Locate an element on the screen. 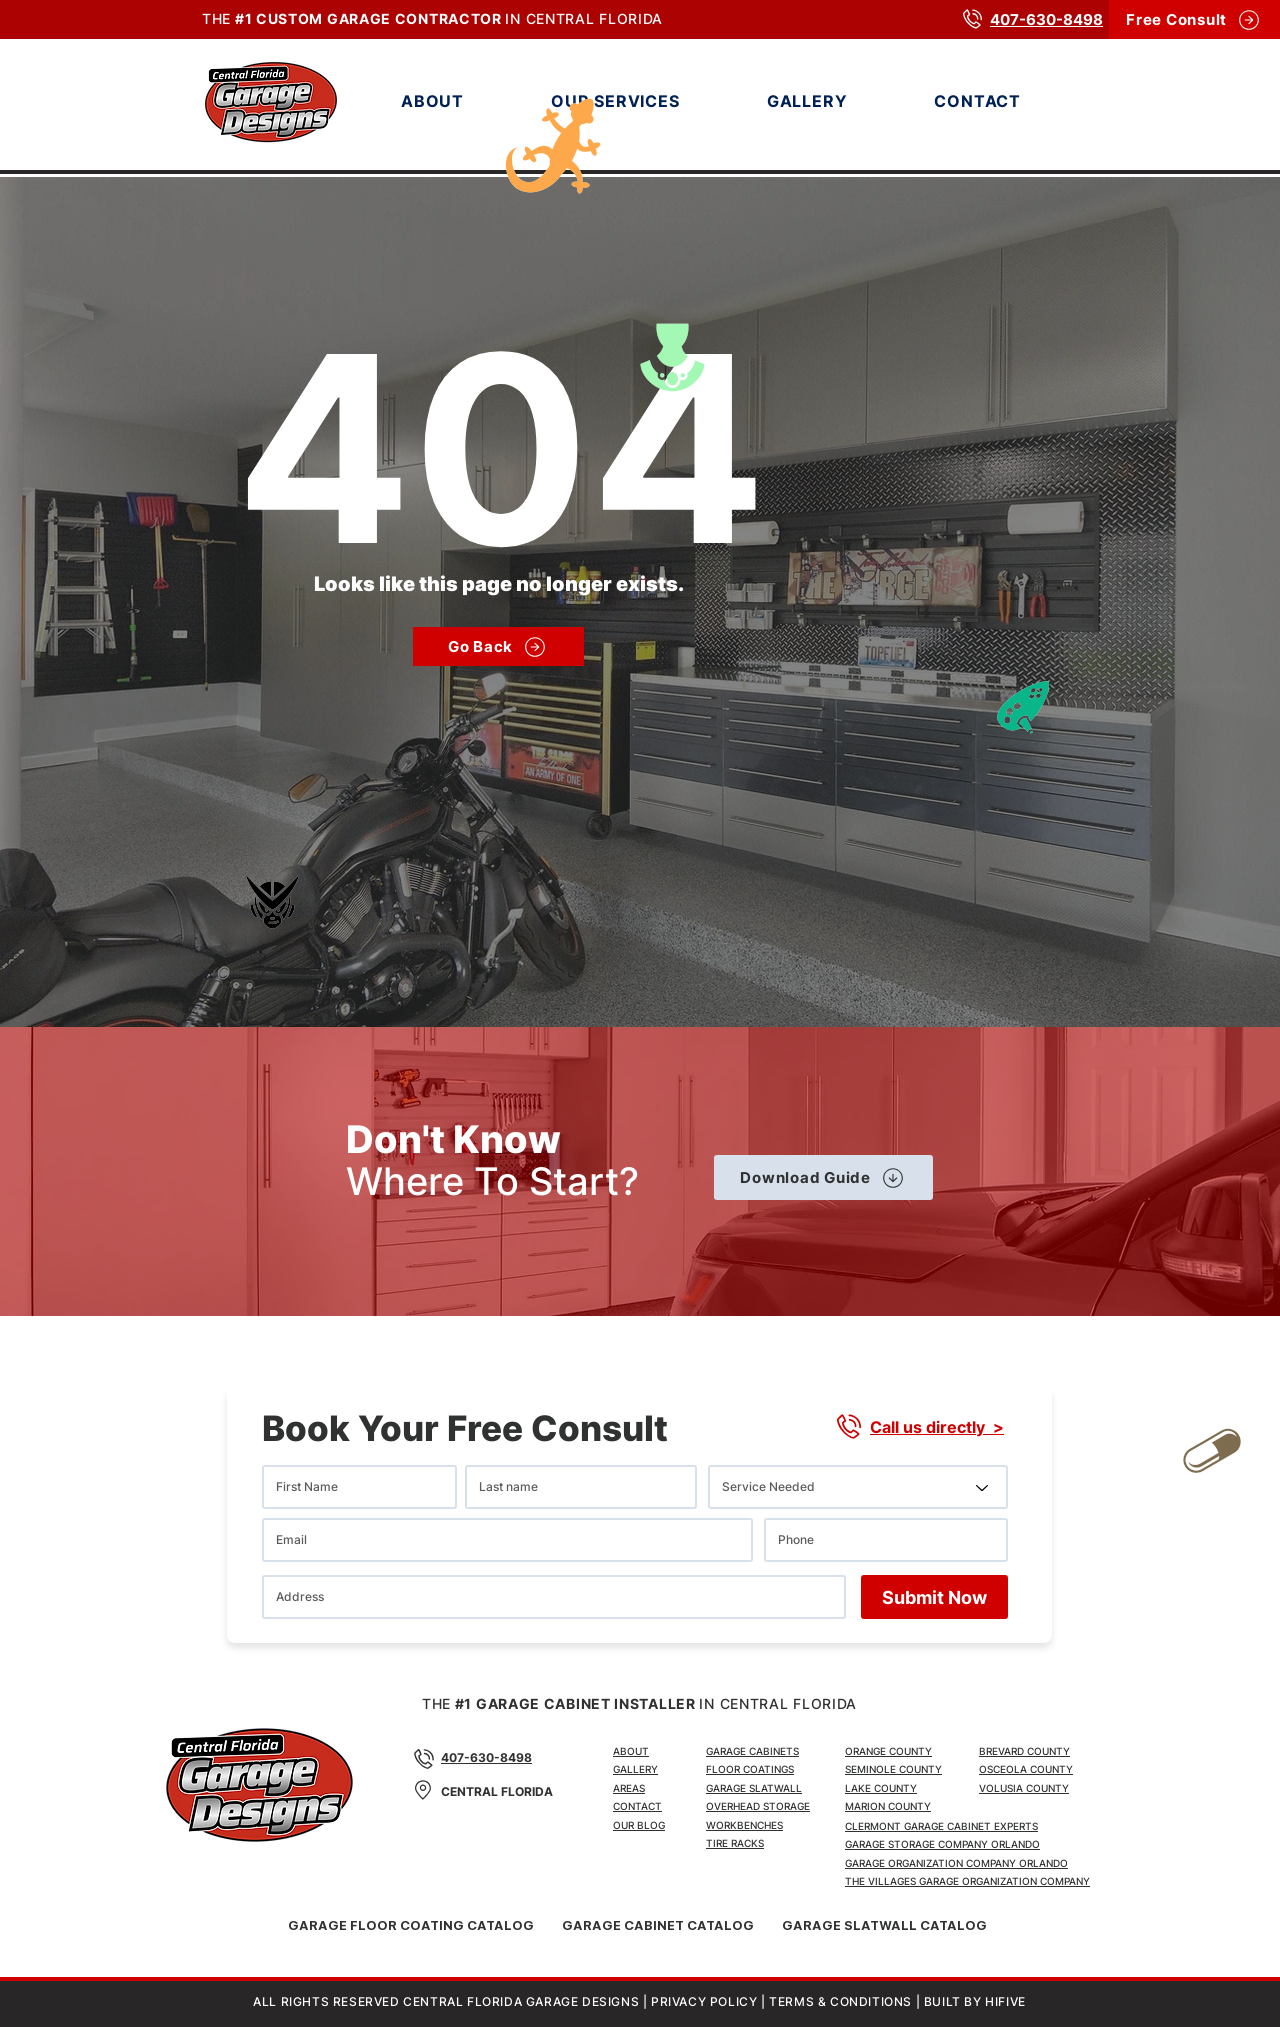 The width and height of the screenshot is (1280, 2027). gecko or lizard character in a game interface is located at coordinates (552, 145).